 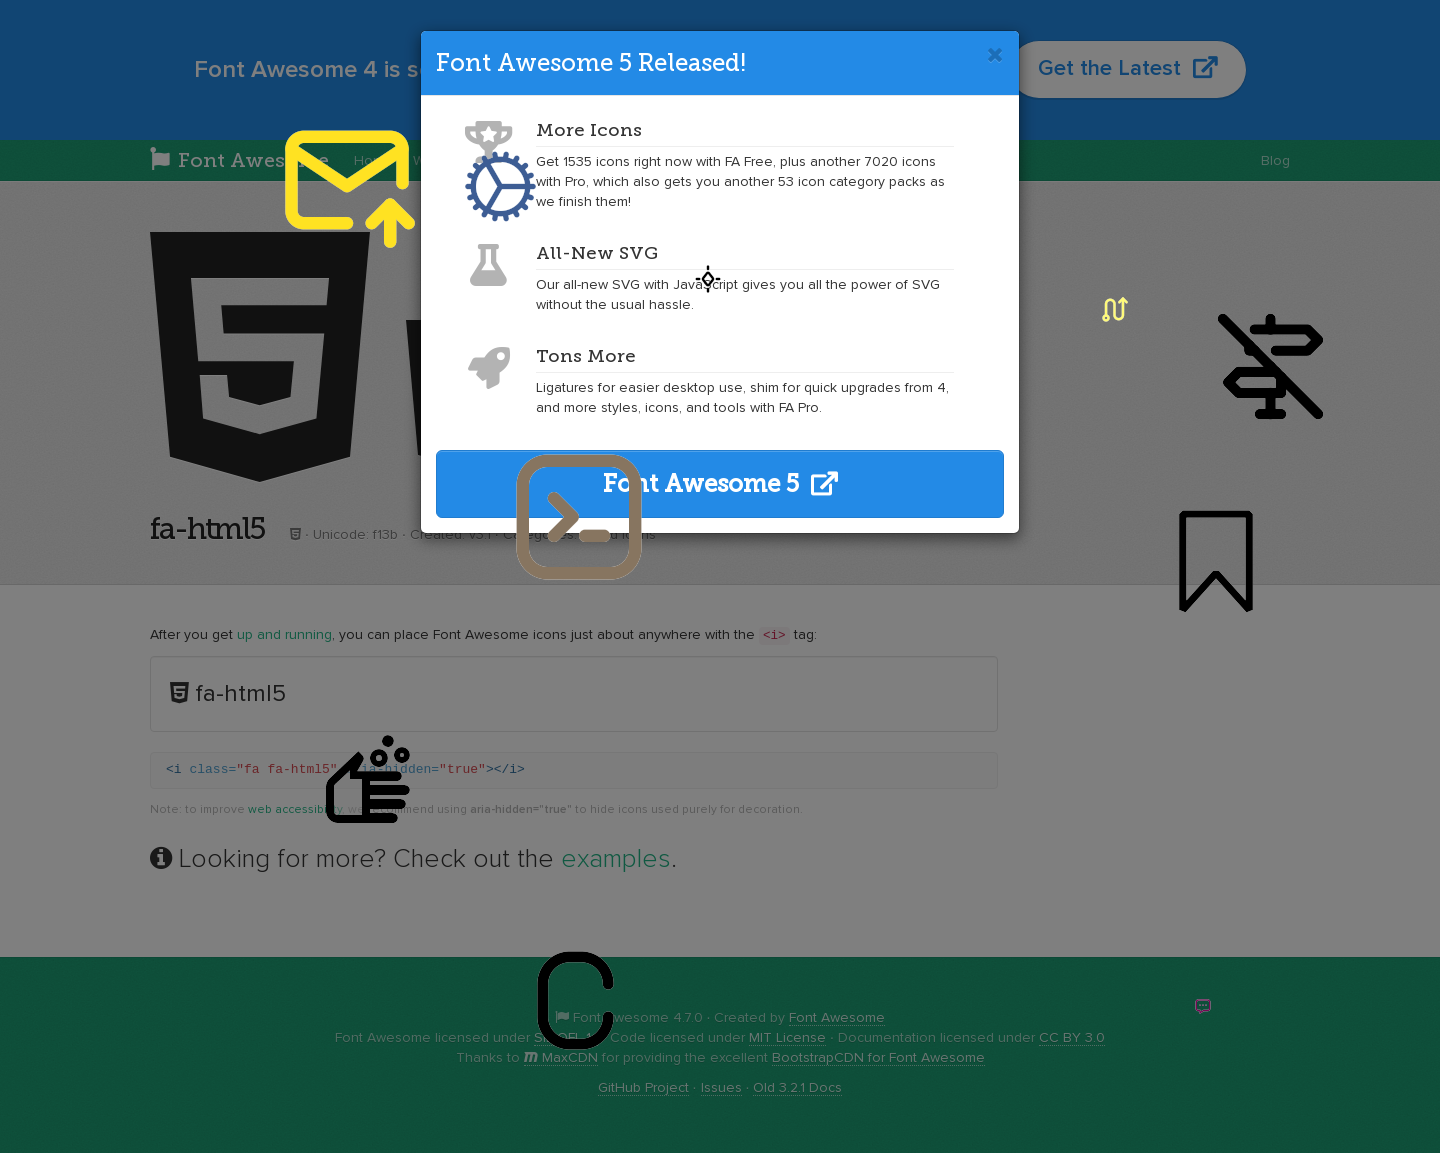 What do you see at coordinates (500, 186) in the screenshot?
I see `access settings or preferences` at bounding box center [500, 186].